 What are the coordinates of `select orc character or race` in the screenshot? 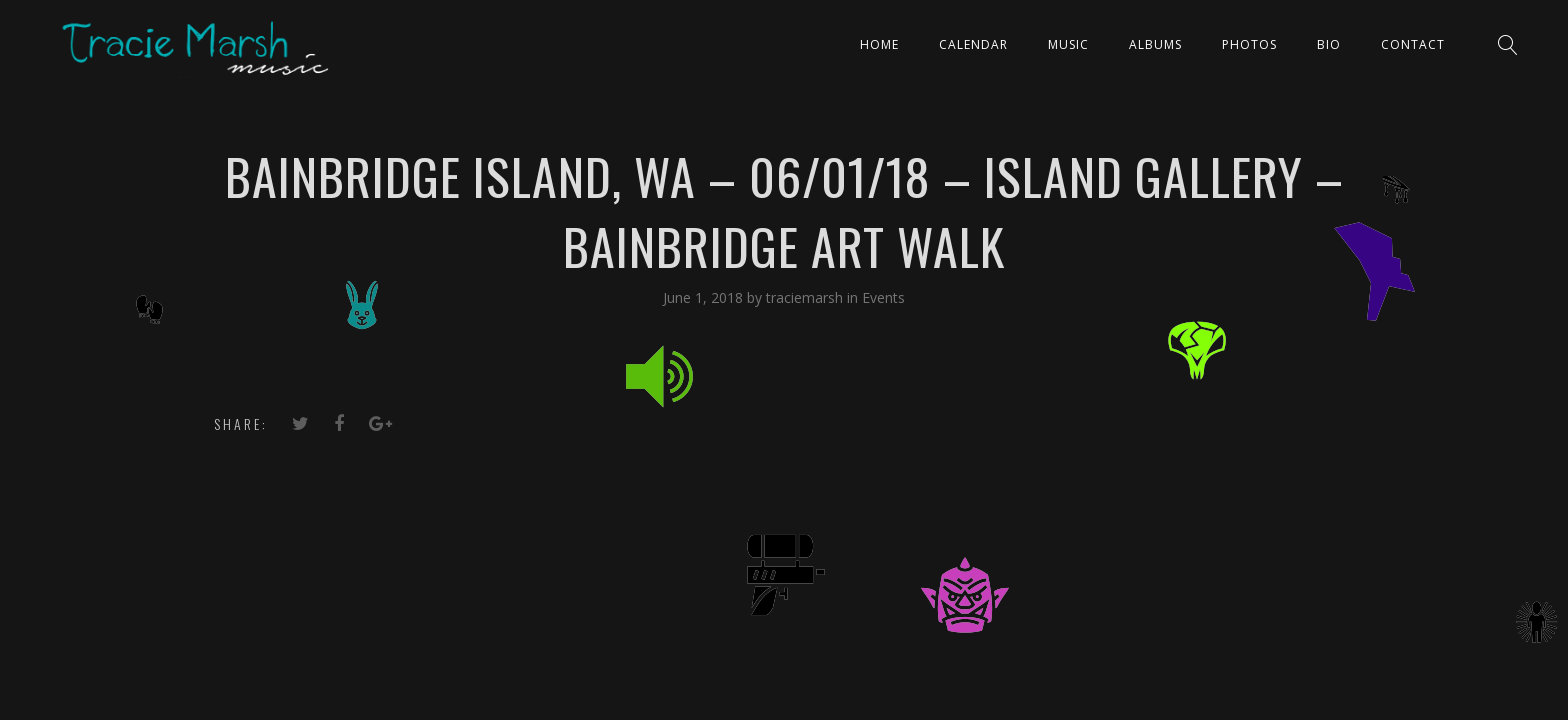 It's located at (965, 595).